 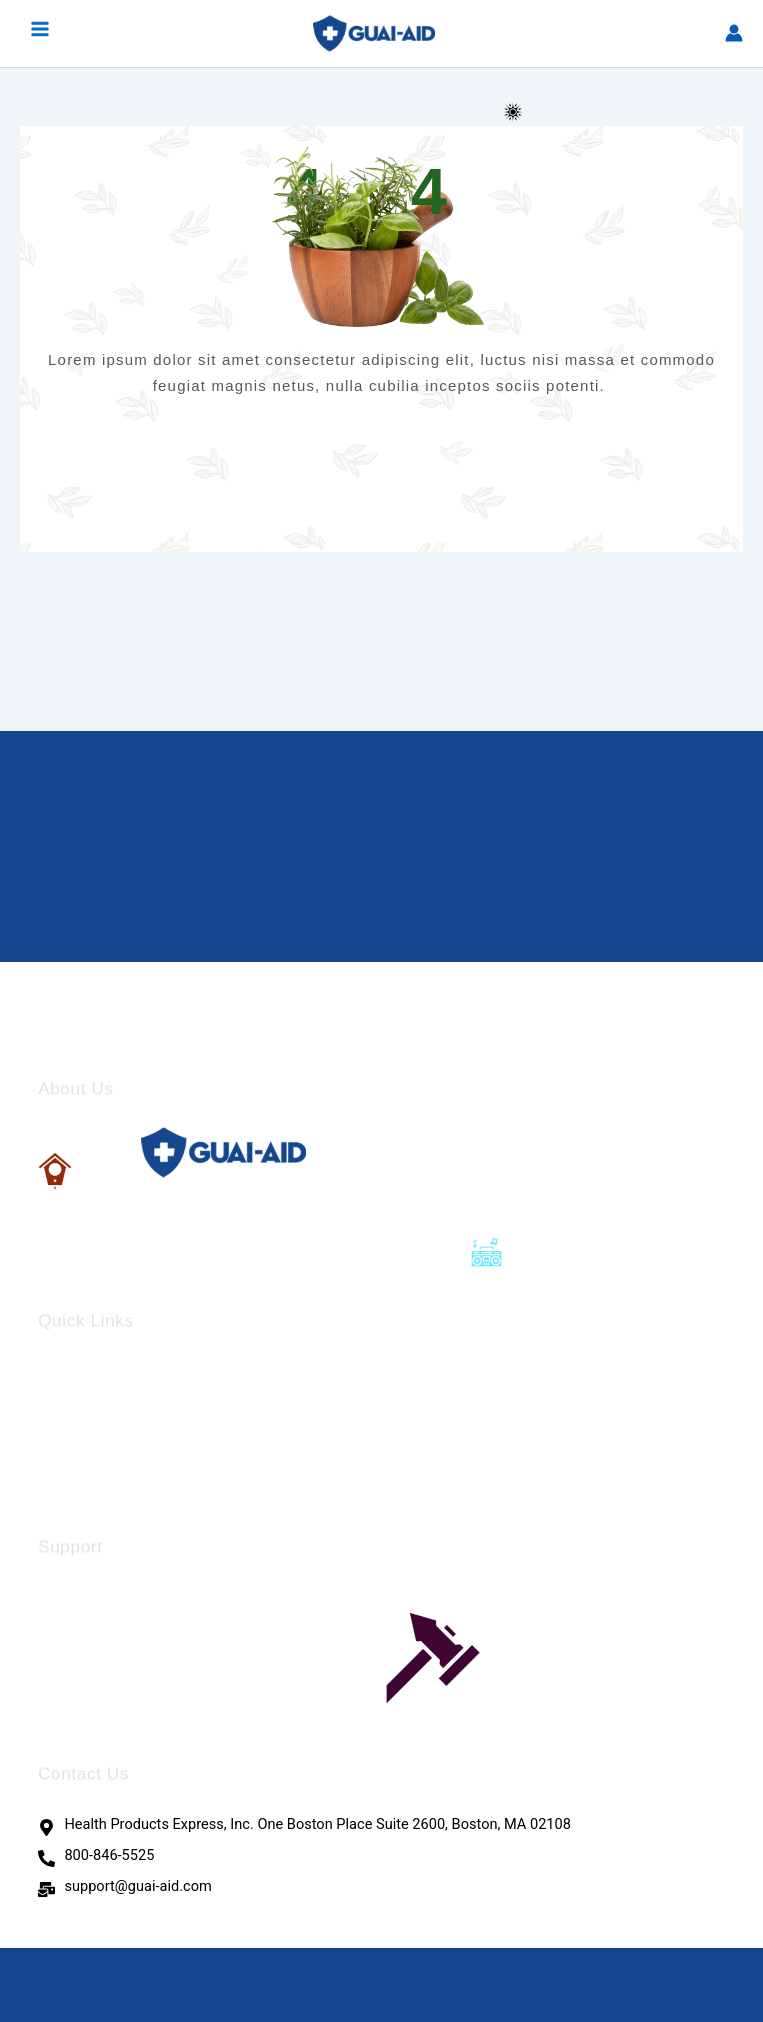 I want to click on access building or crafting tools, so click(x=435, y=1660).